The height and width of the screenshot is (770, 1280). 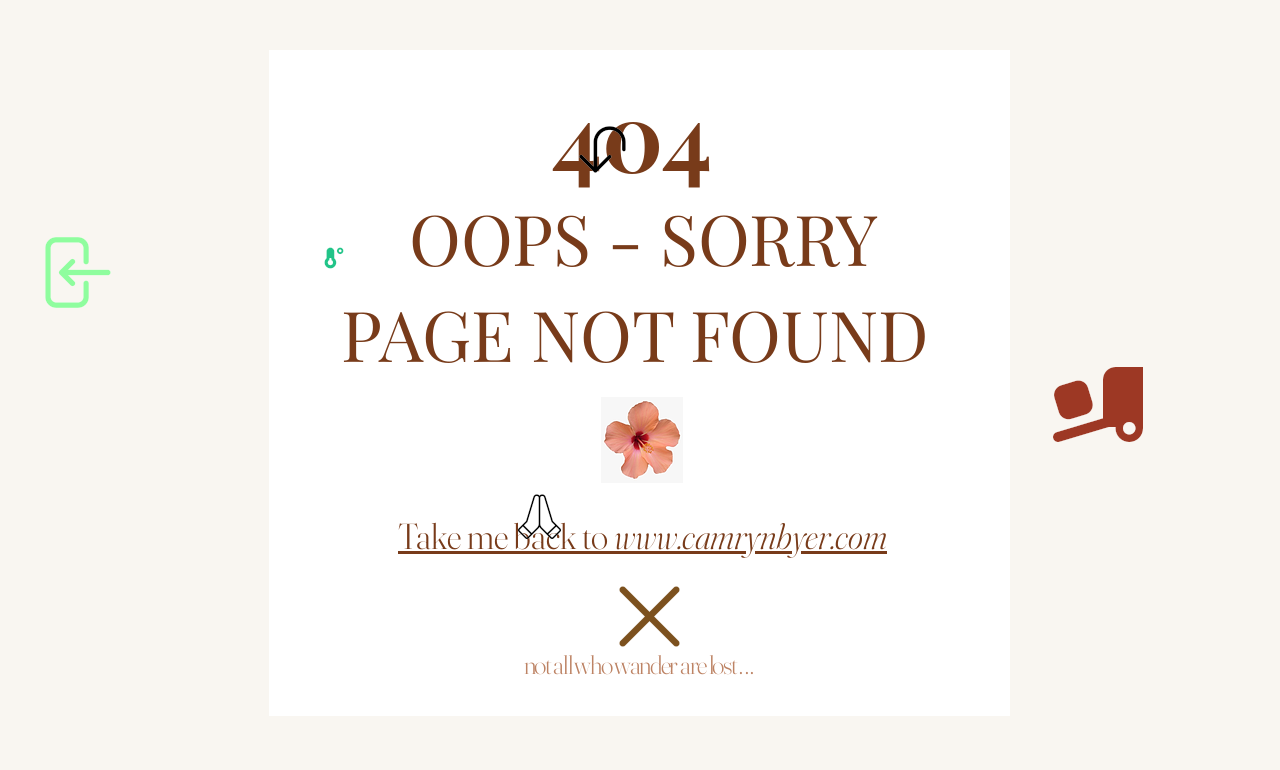 What do you see at coordinates (602, 149) in the screenshot?
I see `redo or repeat the last action` at bounding box center [602, 149].